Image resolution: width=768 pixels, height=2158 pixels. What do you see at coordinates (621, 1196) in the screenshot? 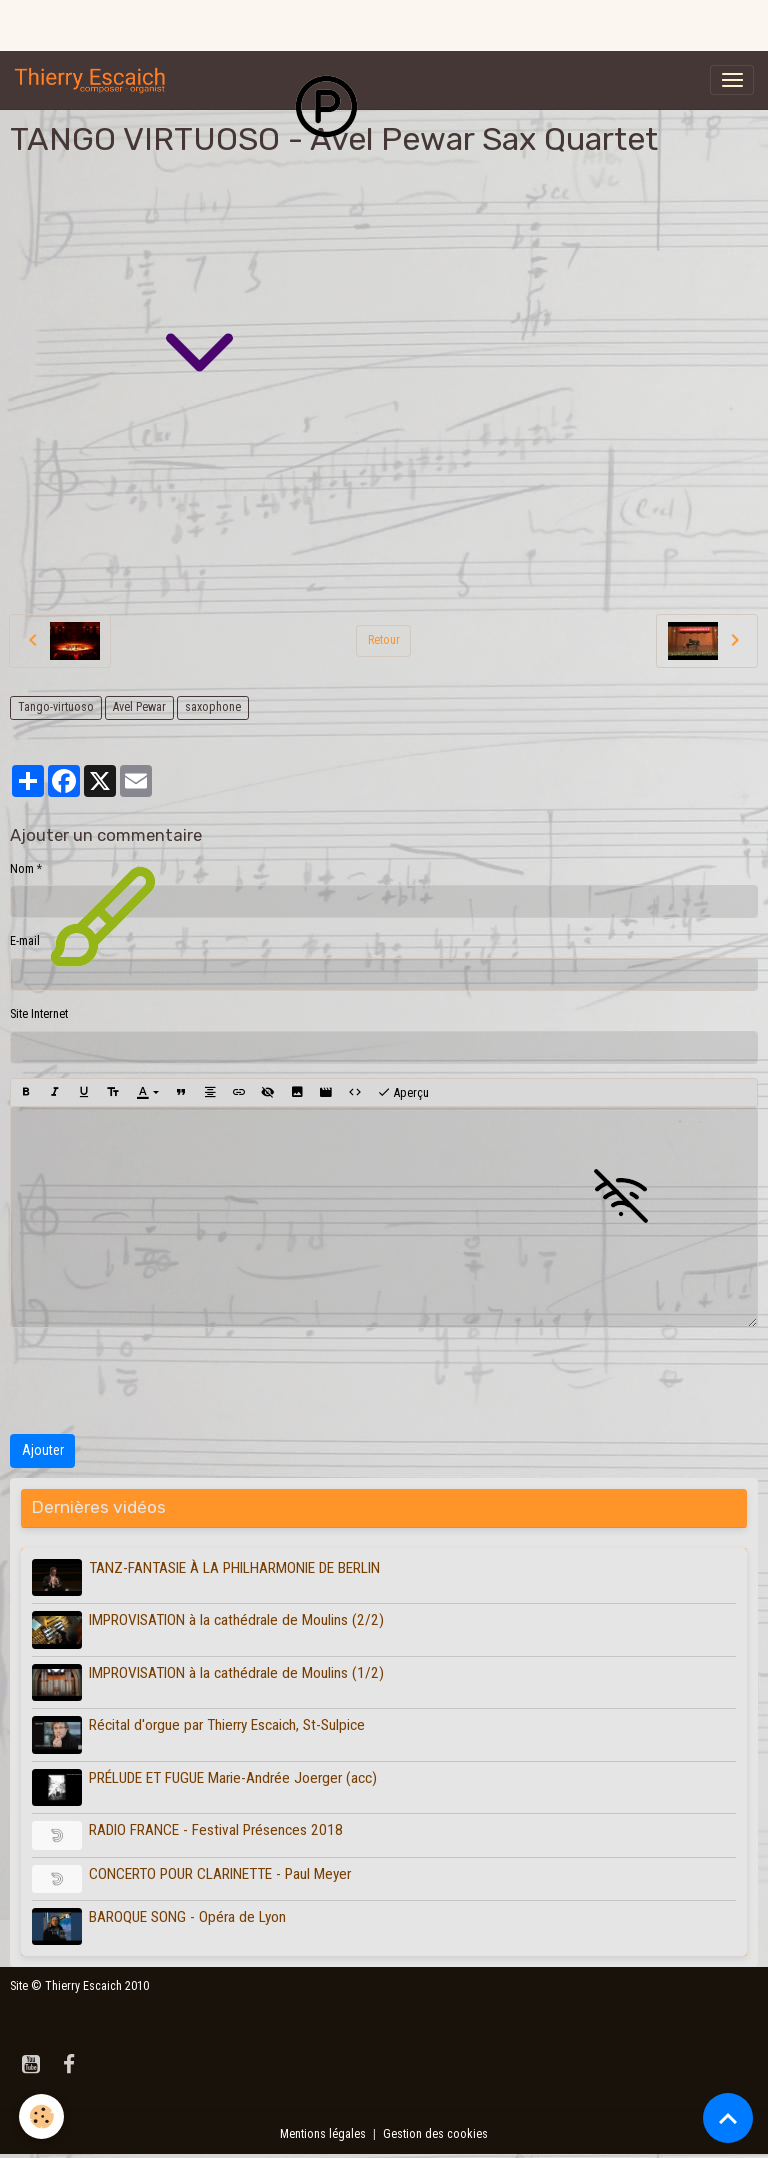
I see `indicates wifi is disabled or unavailable` at bounding box center [621, 1196].